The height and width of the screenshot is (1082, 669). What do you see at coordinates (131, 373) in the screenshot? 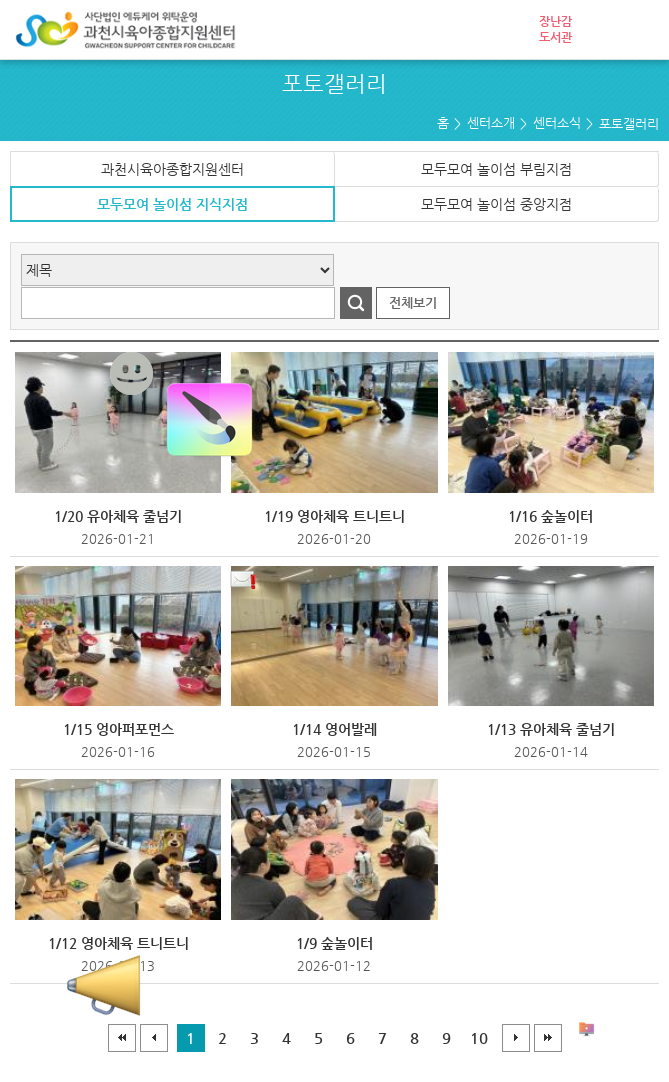
I see `add an emoji or reaction to a message` at bounding box center [131, 373].